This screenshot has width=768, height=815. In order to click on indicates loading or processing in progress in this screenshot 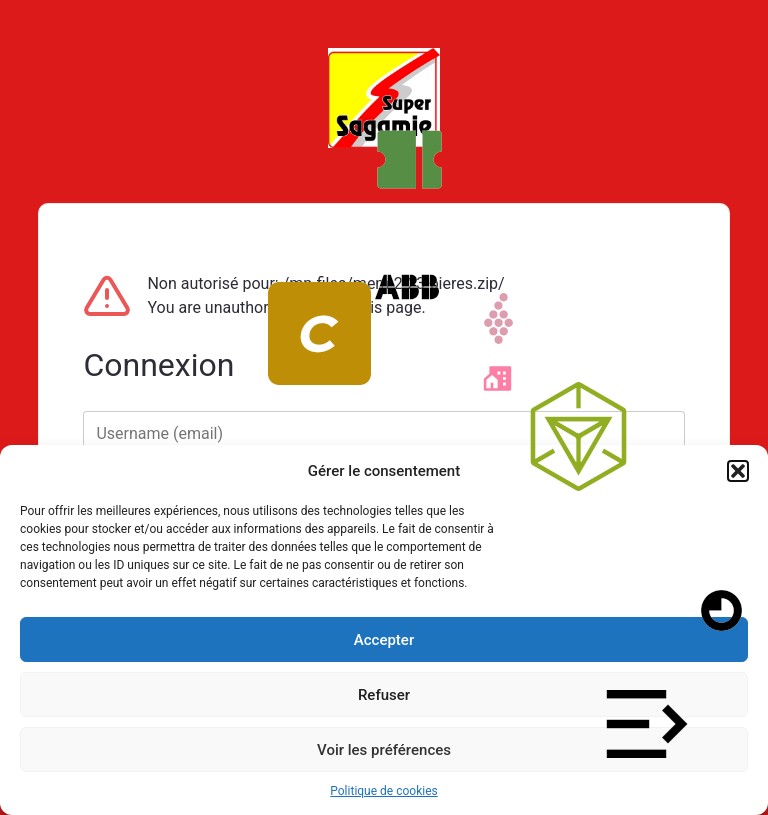, I will do `click(721, 610)`.